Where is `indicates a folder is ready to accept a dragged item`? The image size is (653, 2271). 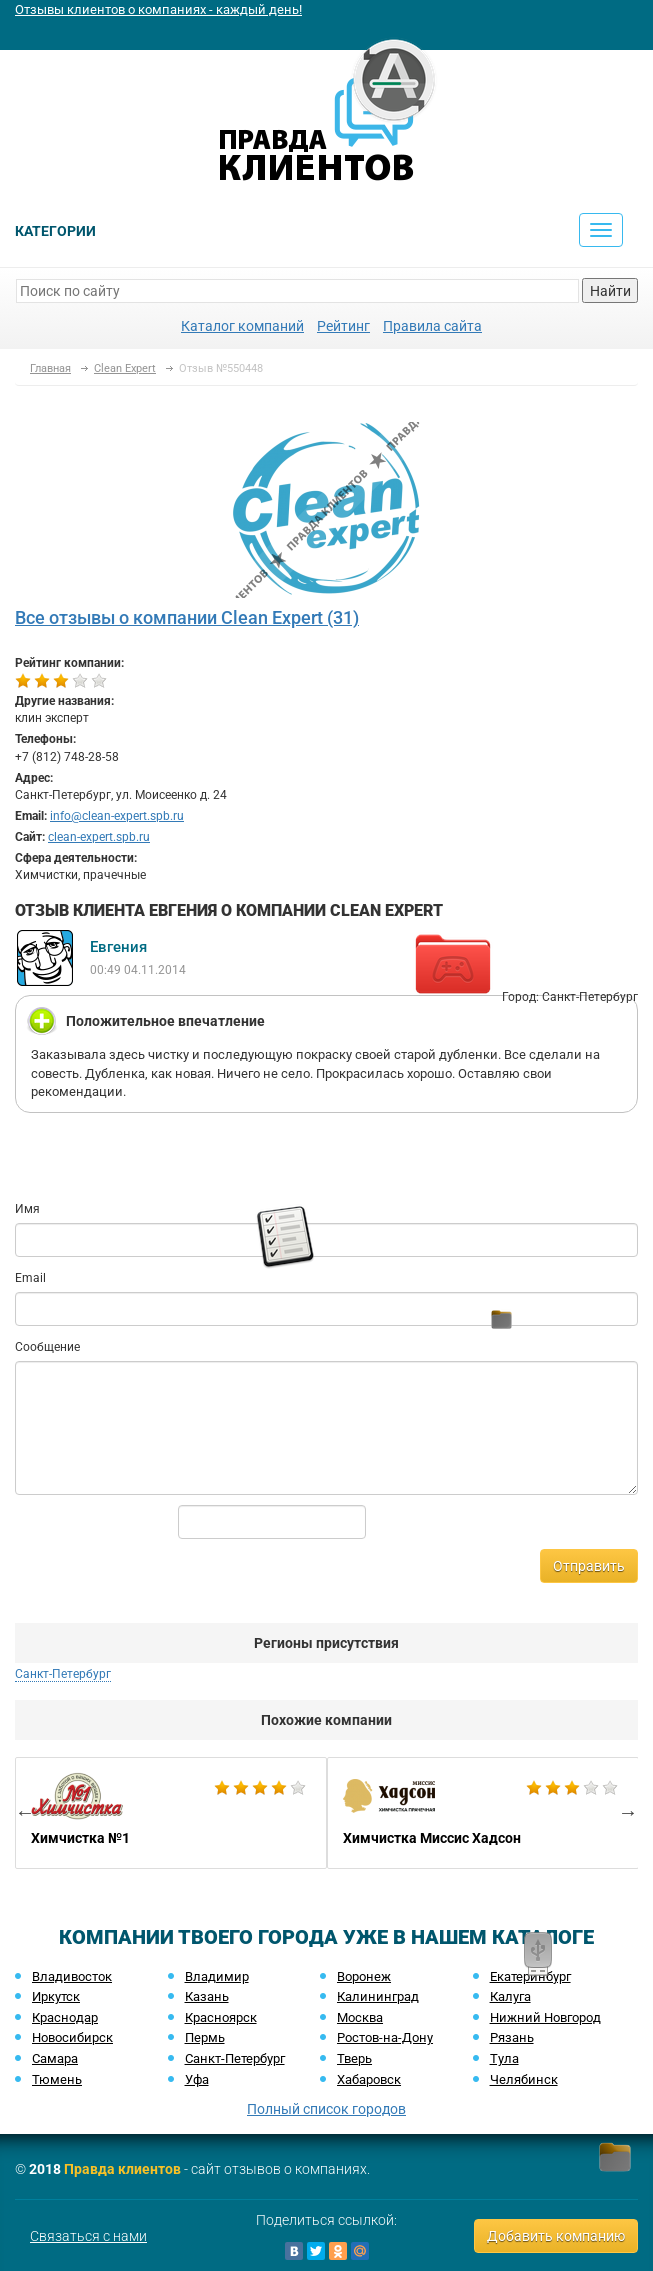 indicates a folder is ready to accept a dragged item is located at coordinates (615, 2157).